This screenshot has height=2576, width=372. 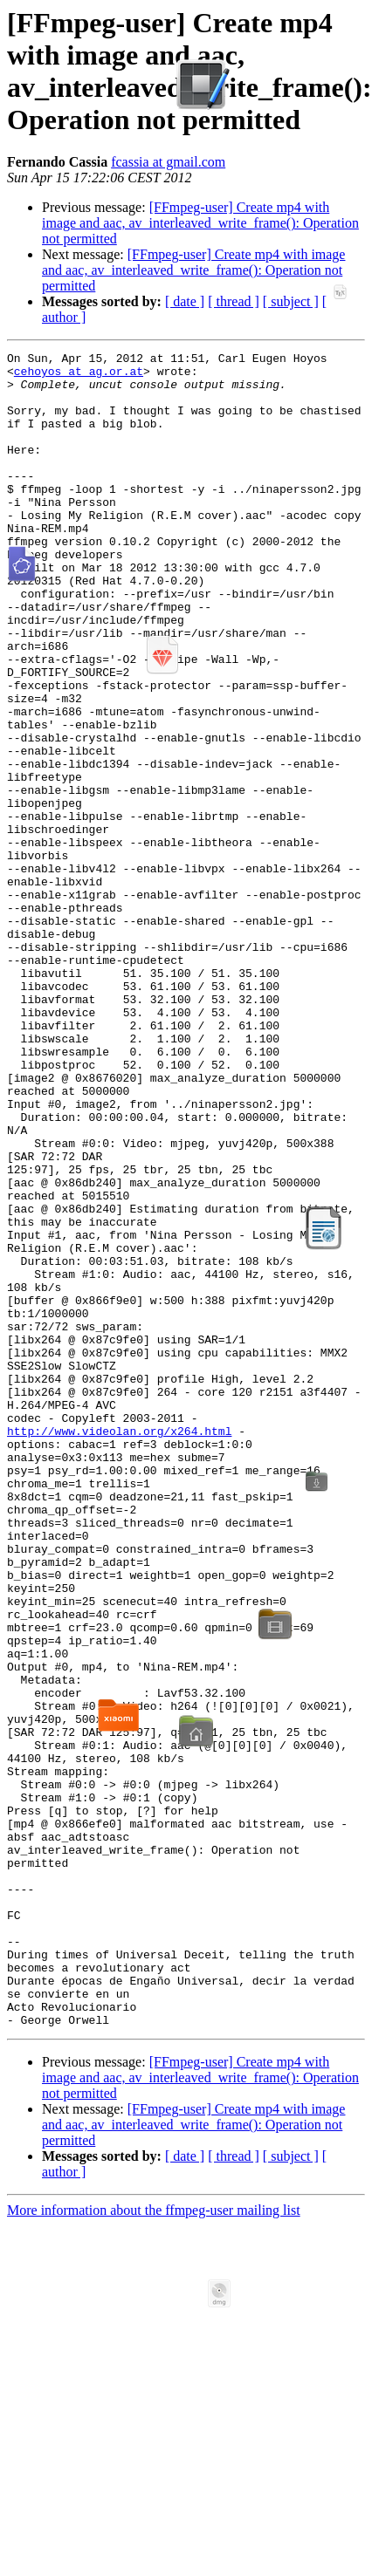 I want to click on a geogebra file document, so click(x=22, y=564).